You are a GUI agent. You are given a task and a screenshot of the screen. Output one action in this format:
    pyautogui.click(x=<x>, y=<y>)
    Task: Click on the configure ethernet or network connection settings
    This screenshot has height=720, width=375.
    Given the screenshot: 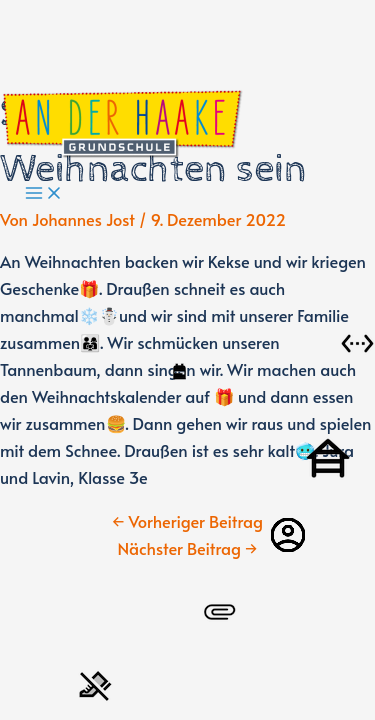 What is the action you would take?
    pyautogui.click(x=357, y=343)
    